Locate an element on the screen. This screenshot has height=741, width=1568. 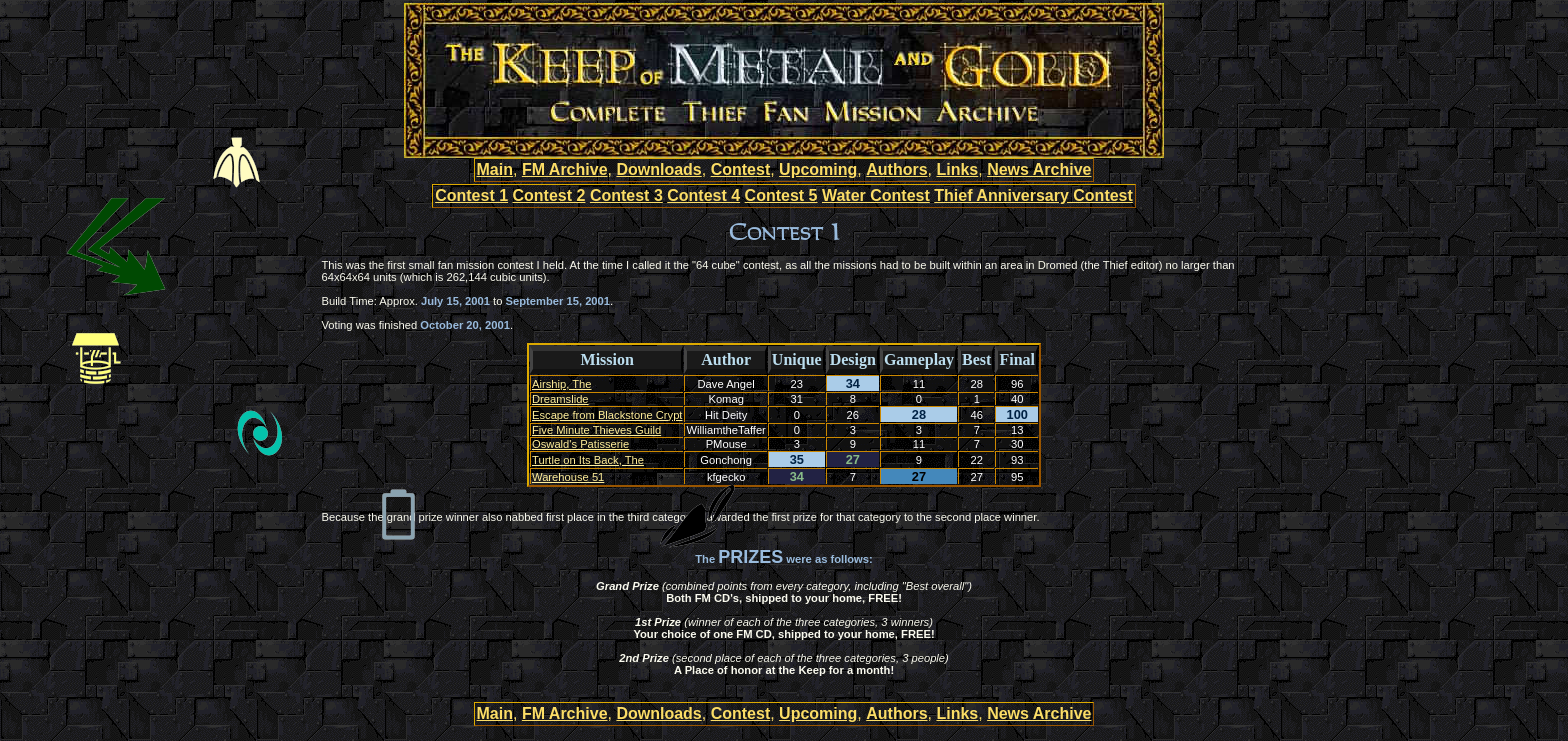
indicates duck or waterfowl-related content in a game is located at coordinates (236, 162).